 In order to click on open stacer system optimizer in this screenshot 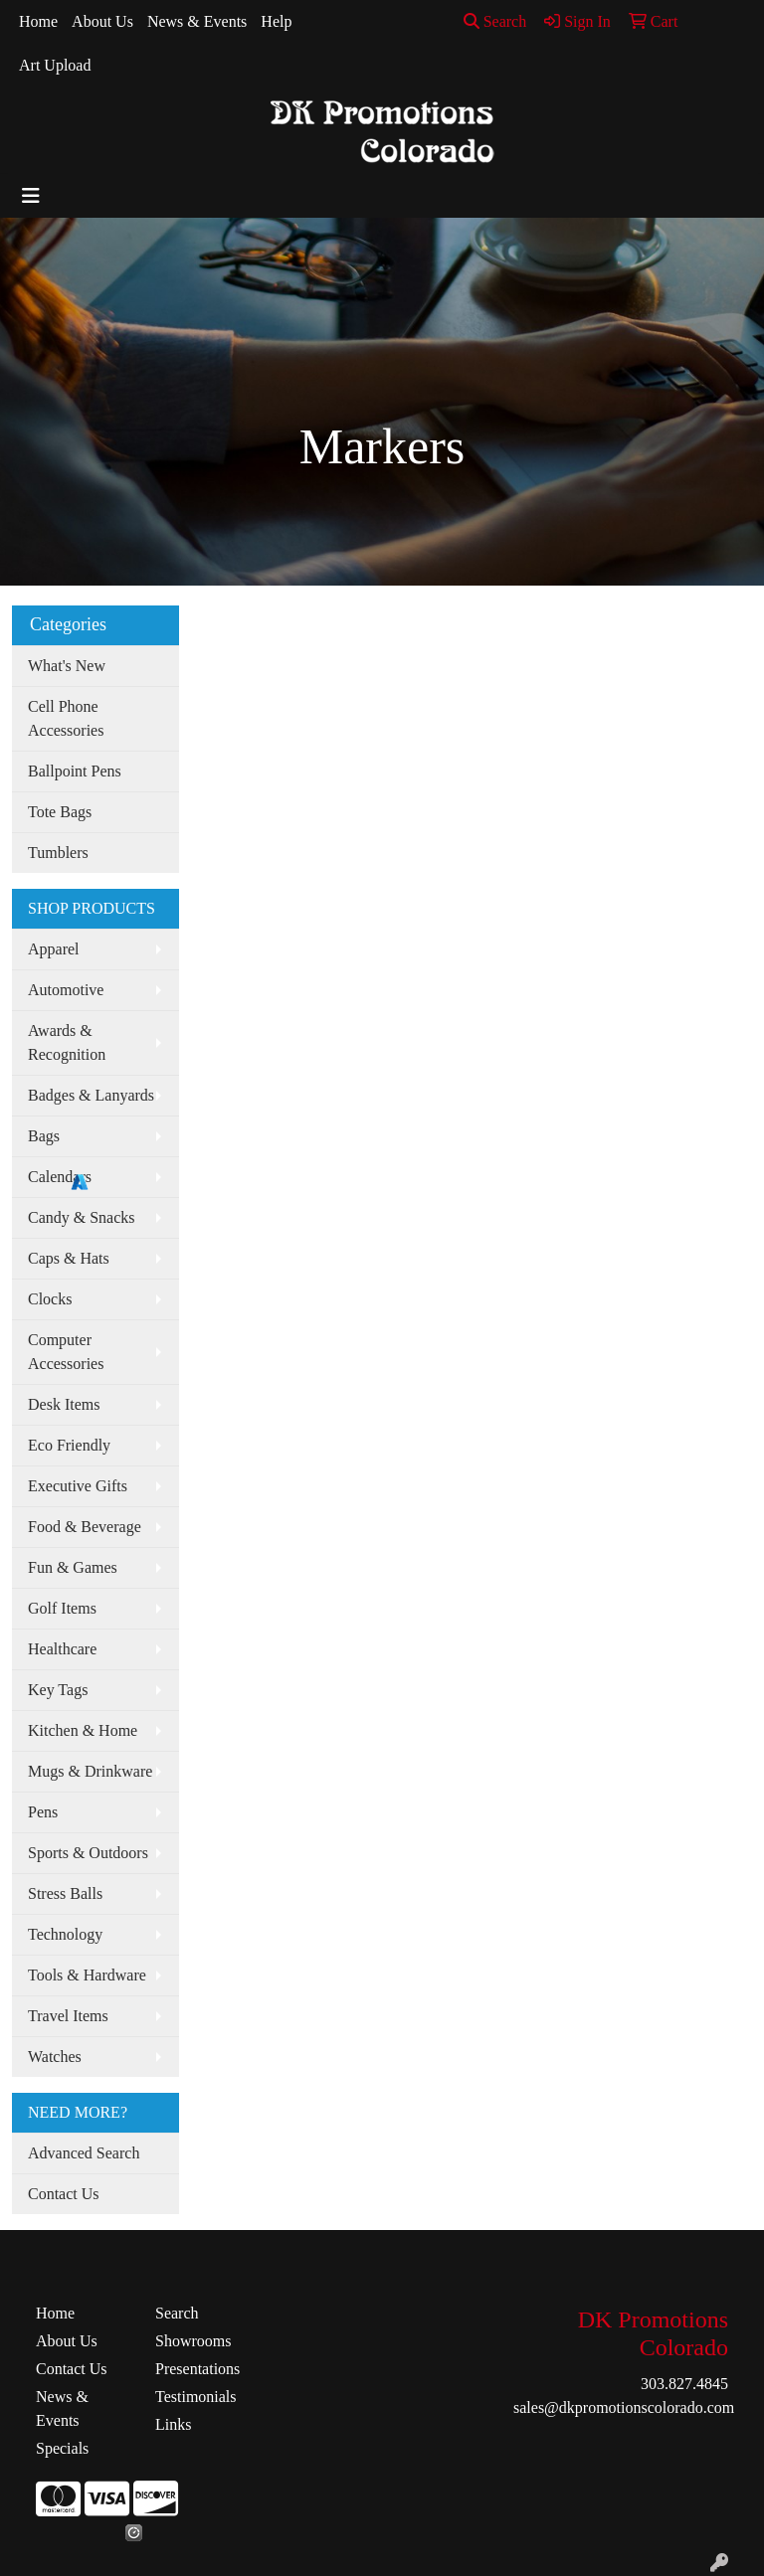, I will do `click(133, 2532)`.